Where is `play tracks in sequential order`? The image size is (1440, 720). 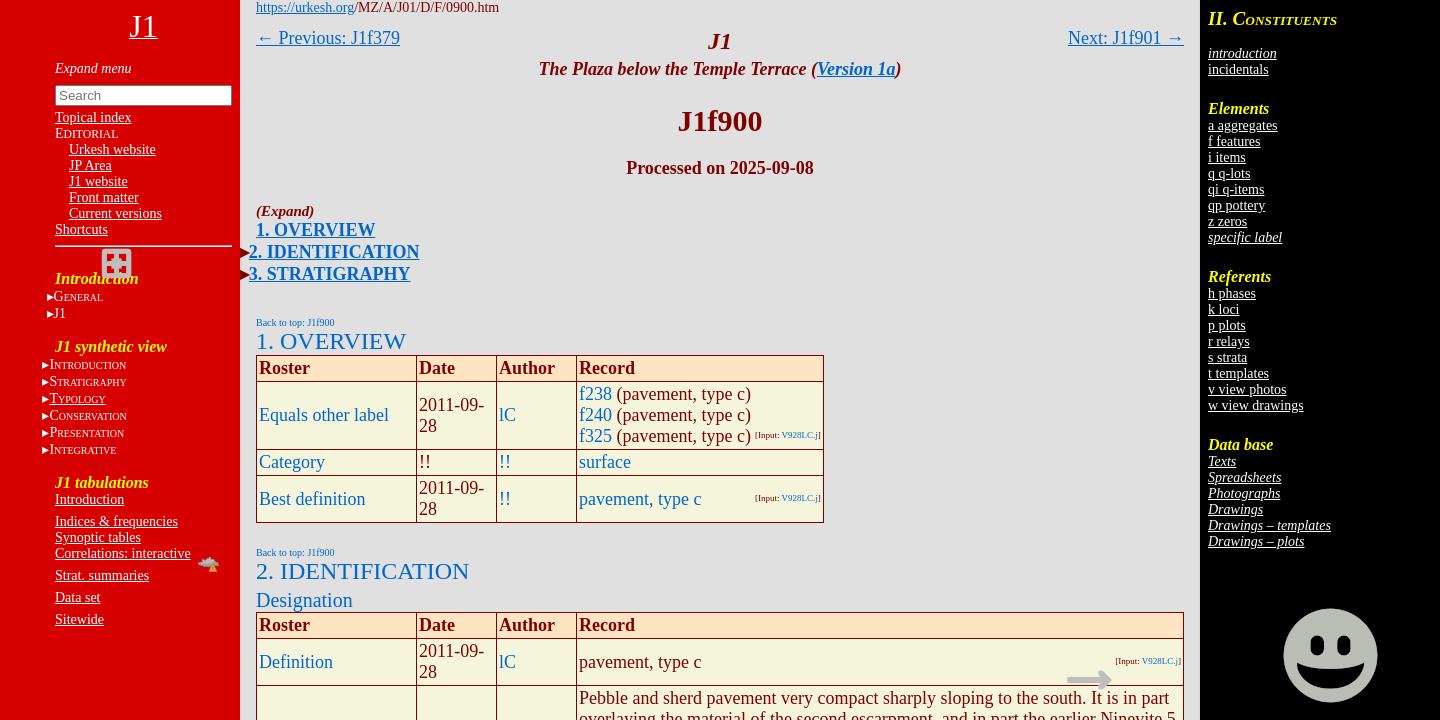 play tracks in sequential order is located at coordinates (1089, 680).